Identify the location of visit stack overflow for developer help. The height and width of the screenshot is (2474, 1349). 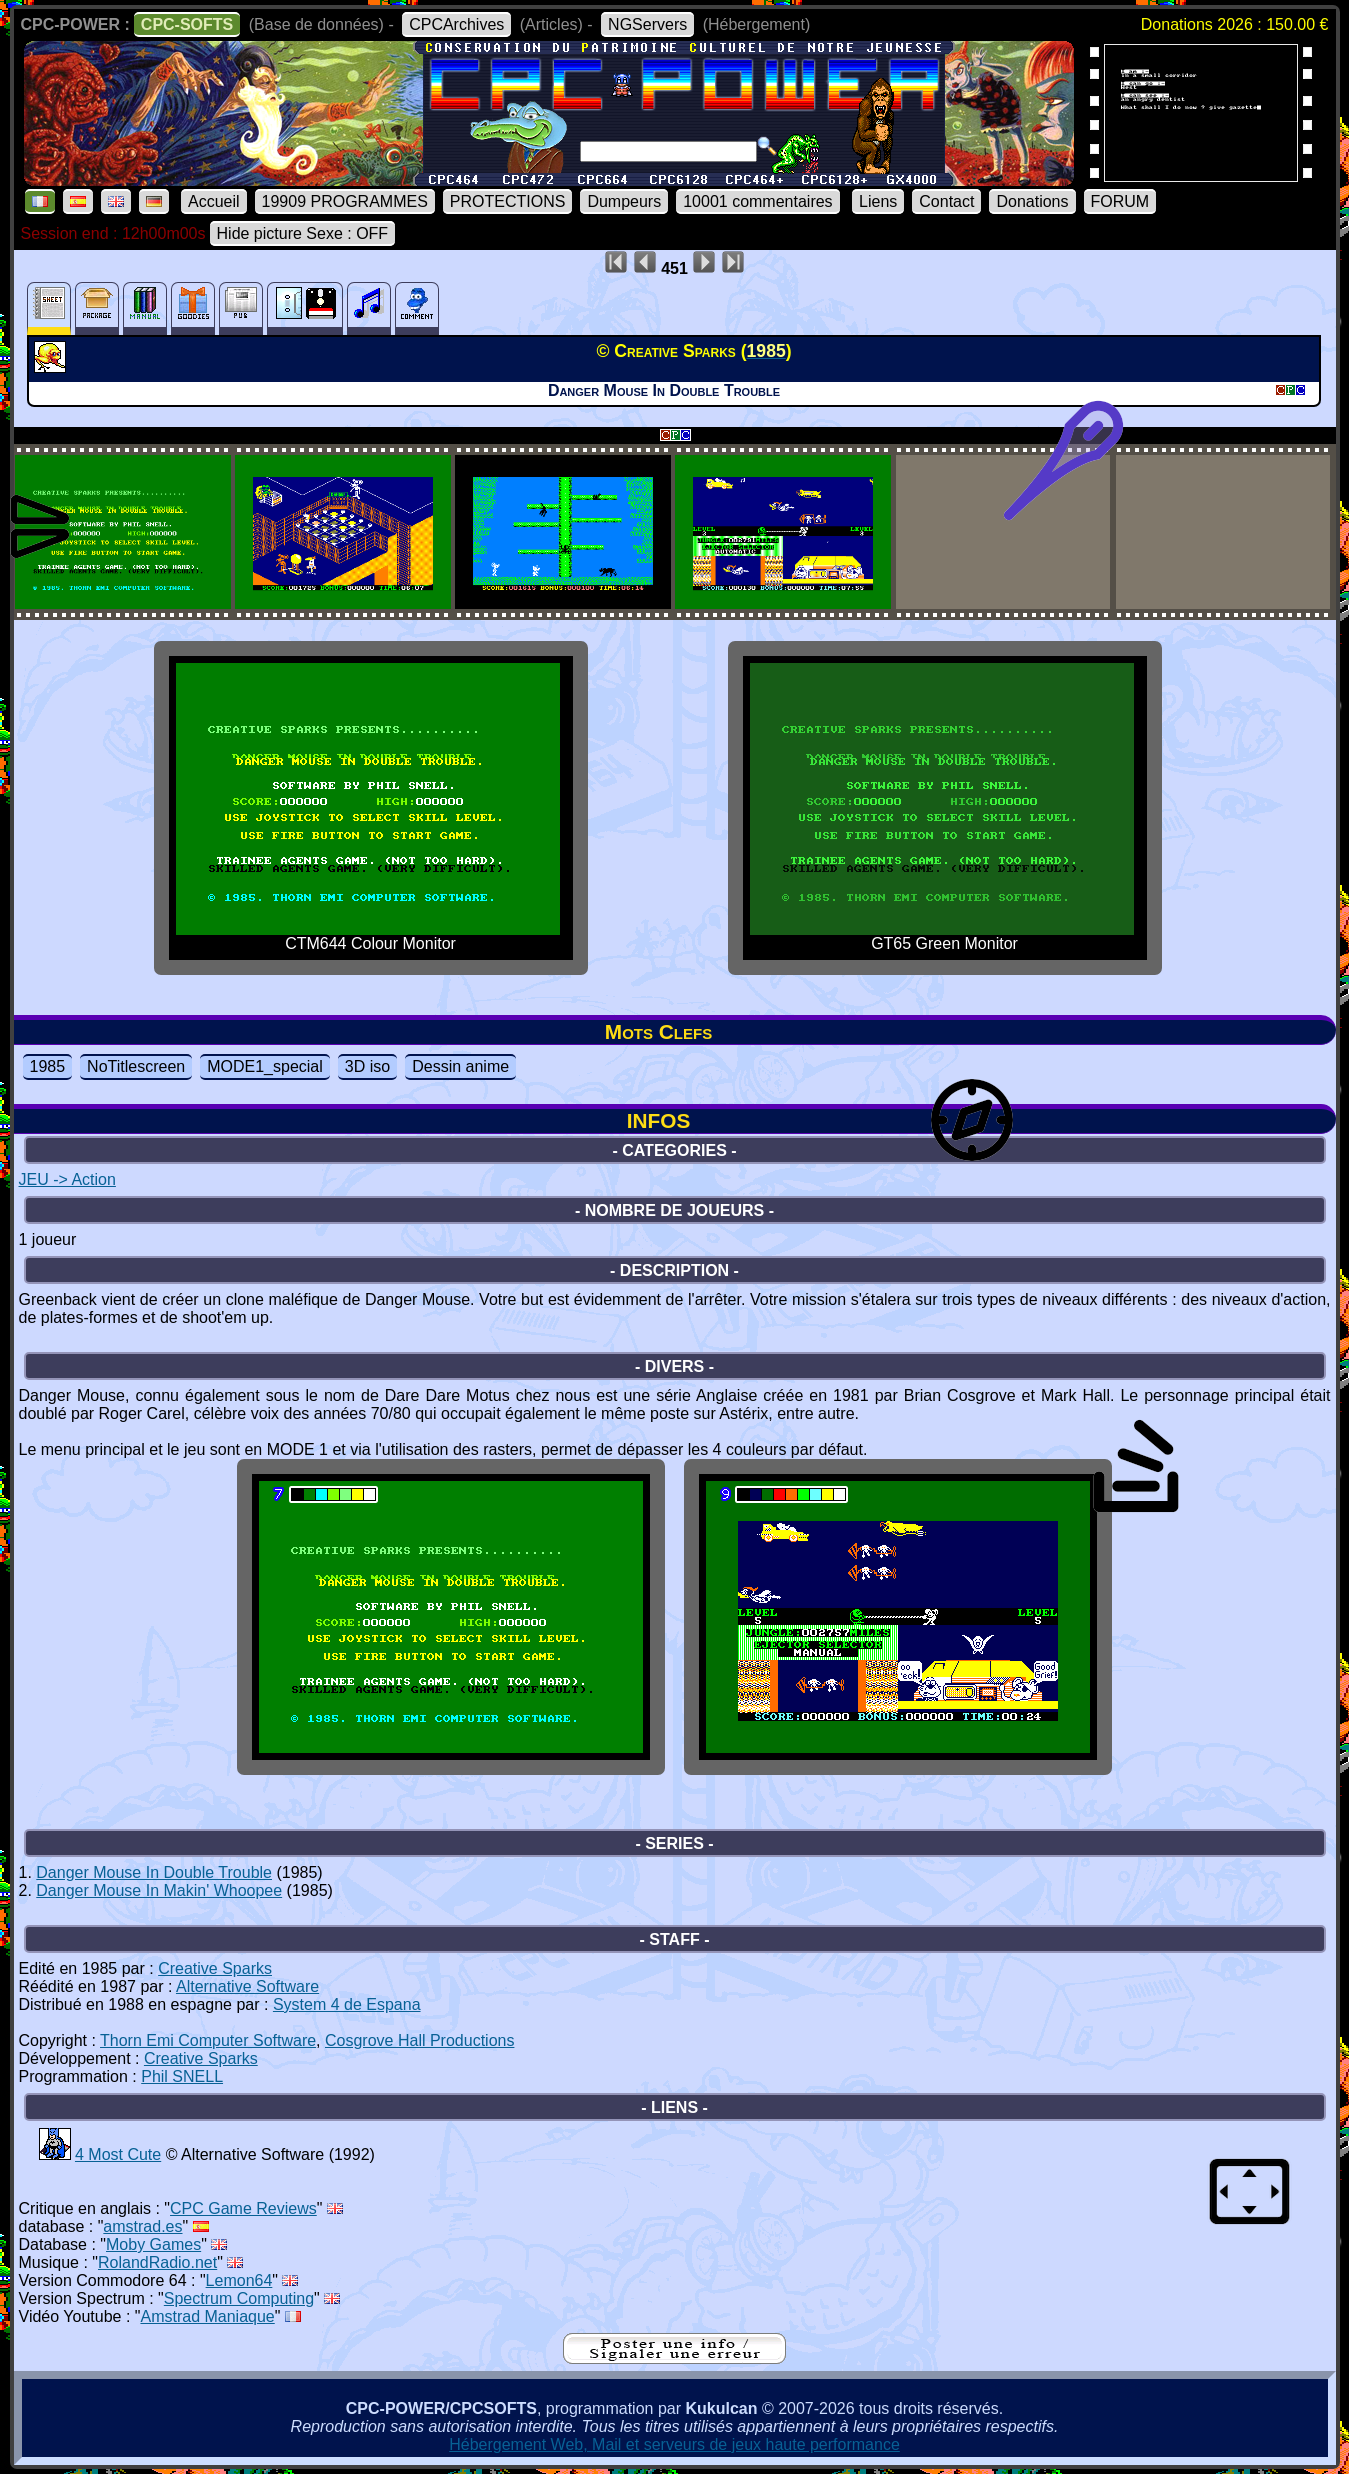
(1136, 1466).